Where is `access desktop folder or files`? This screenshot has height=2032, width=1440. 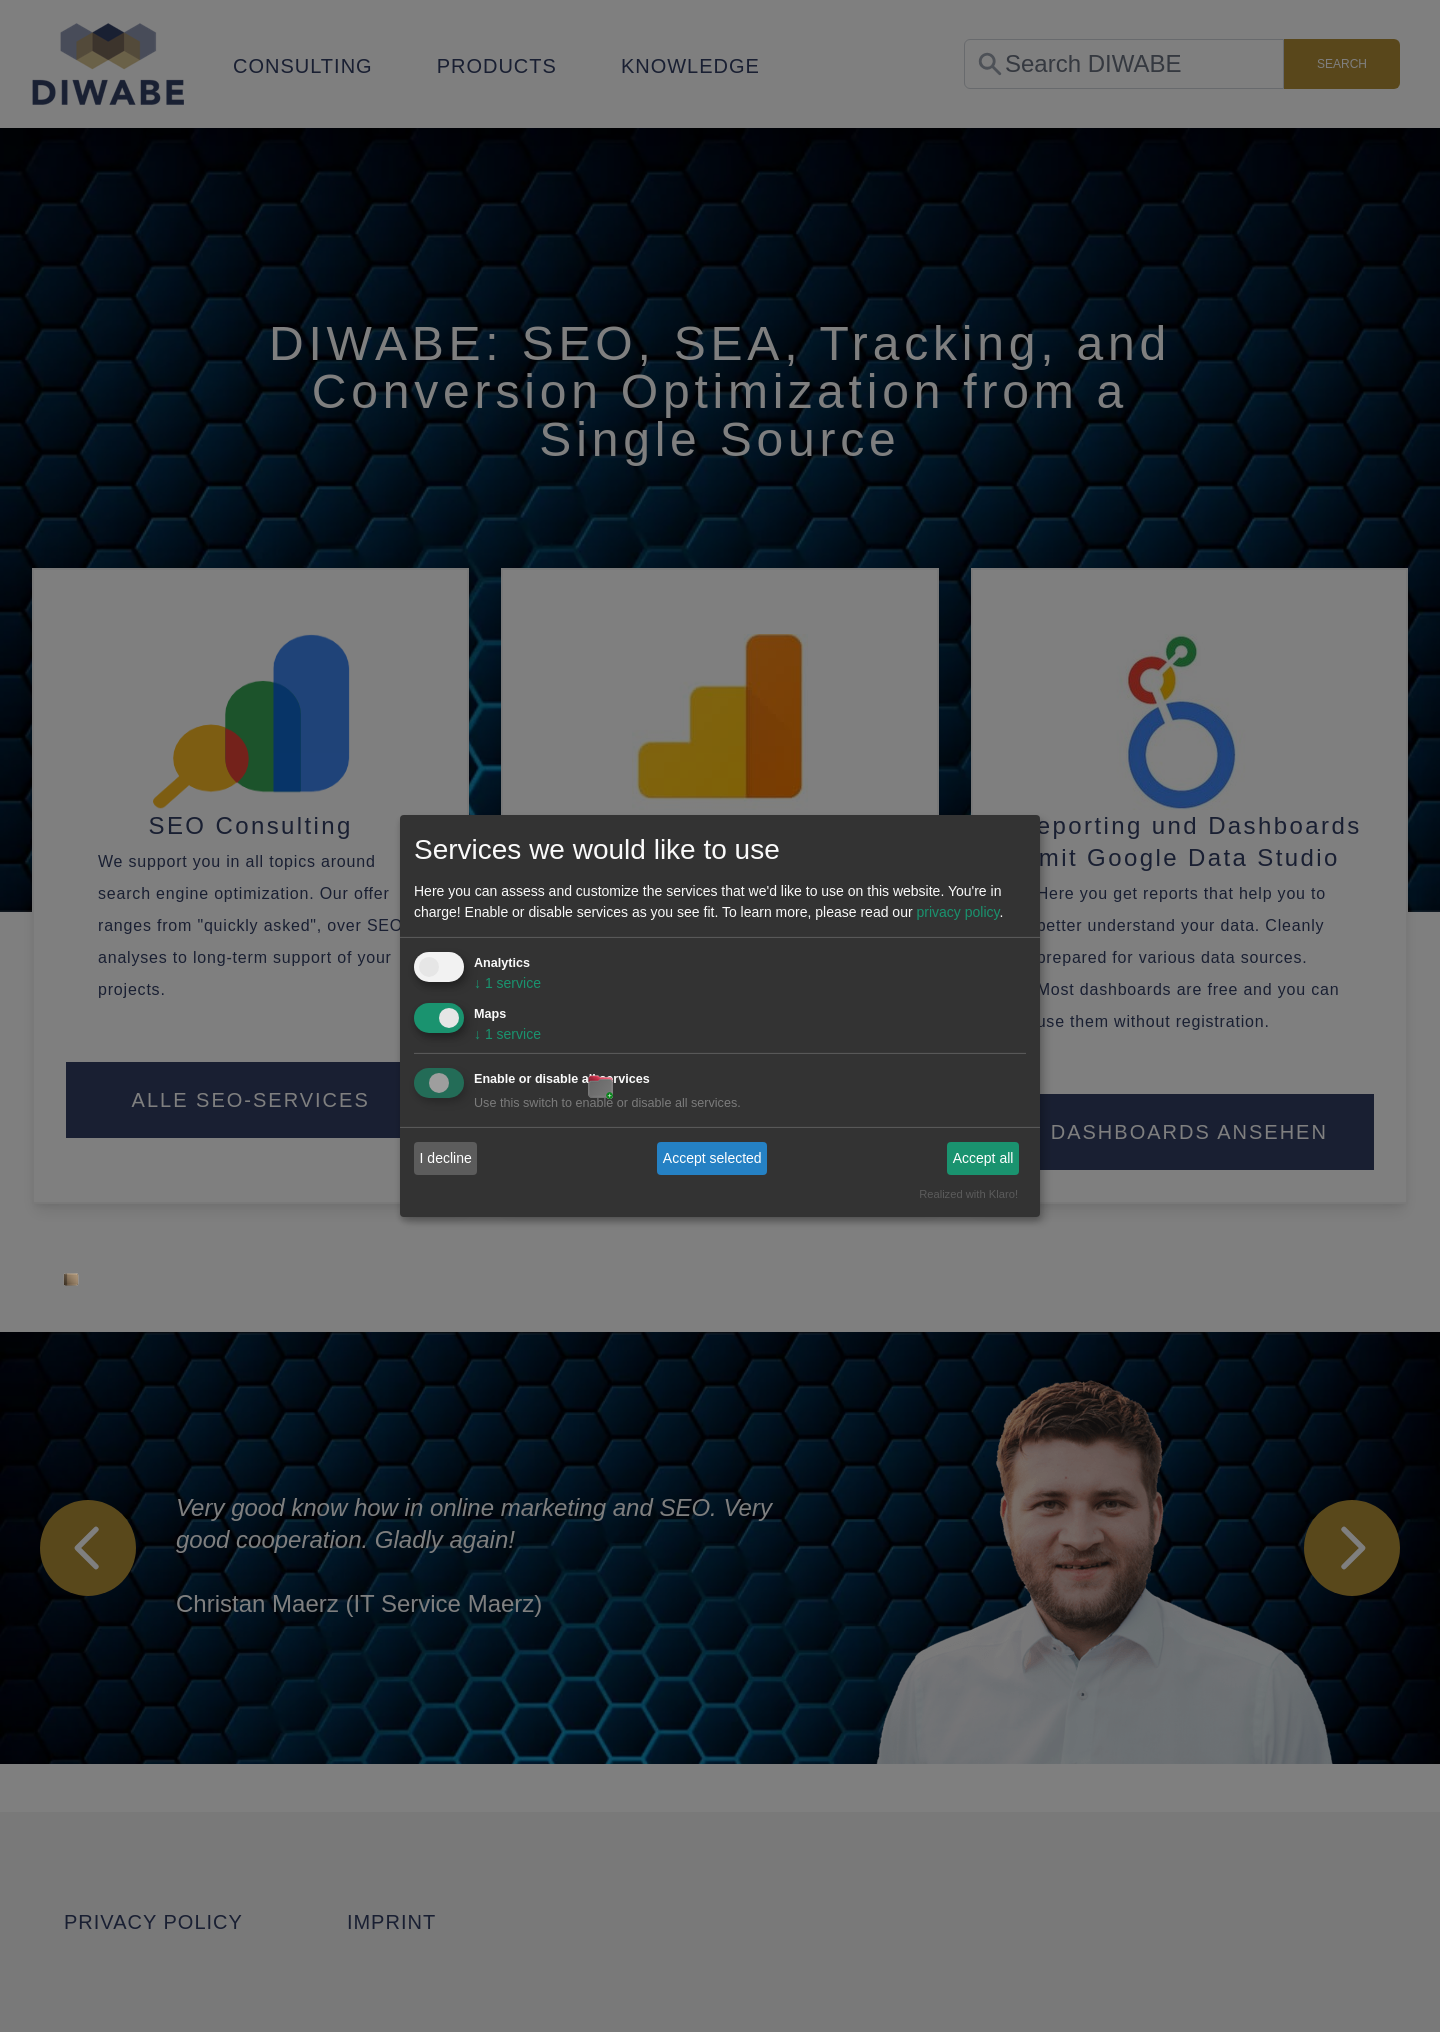
access desktop folder or files is located at coordinates (71, 1279).